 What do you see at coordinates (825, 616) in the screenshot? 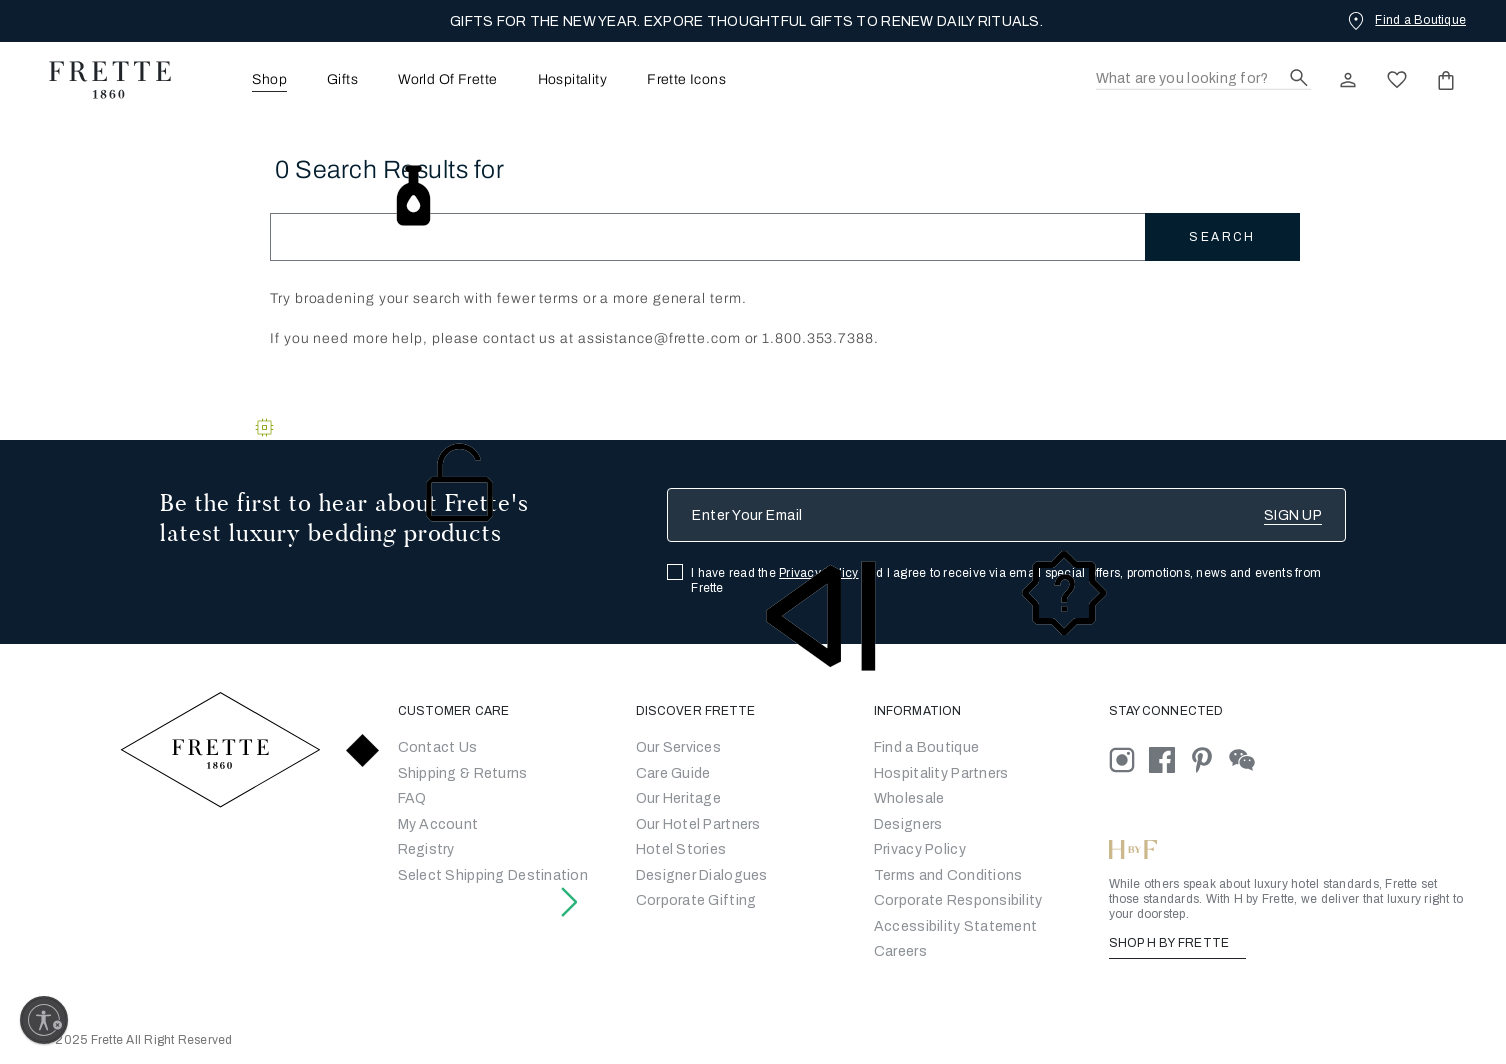
I see `reverse continue debugging execution` at bounding box center [825, 616].